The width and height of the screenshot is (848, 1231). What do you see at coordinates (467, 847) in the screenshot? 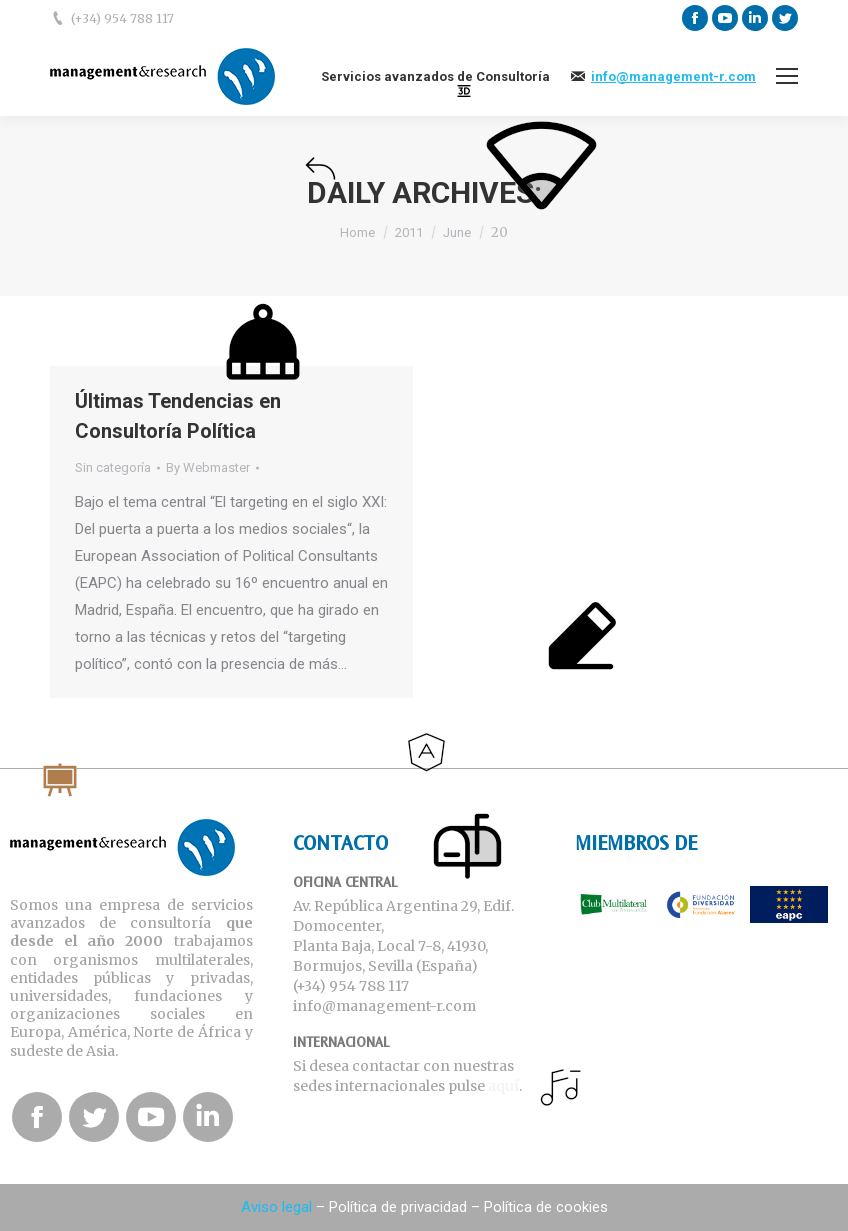
I see `access your mailbox or inbox` at bounding box center [467, 847].